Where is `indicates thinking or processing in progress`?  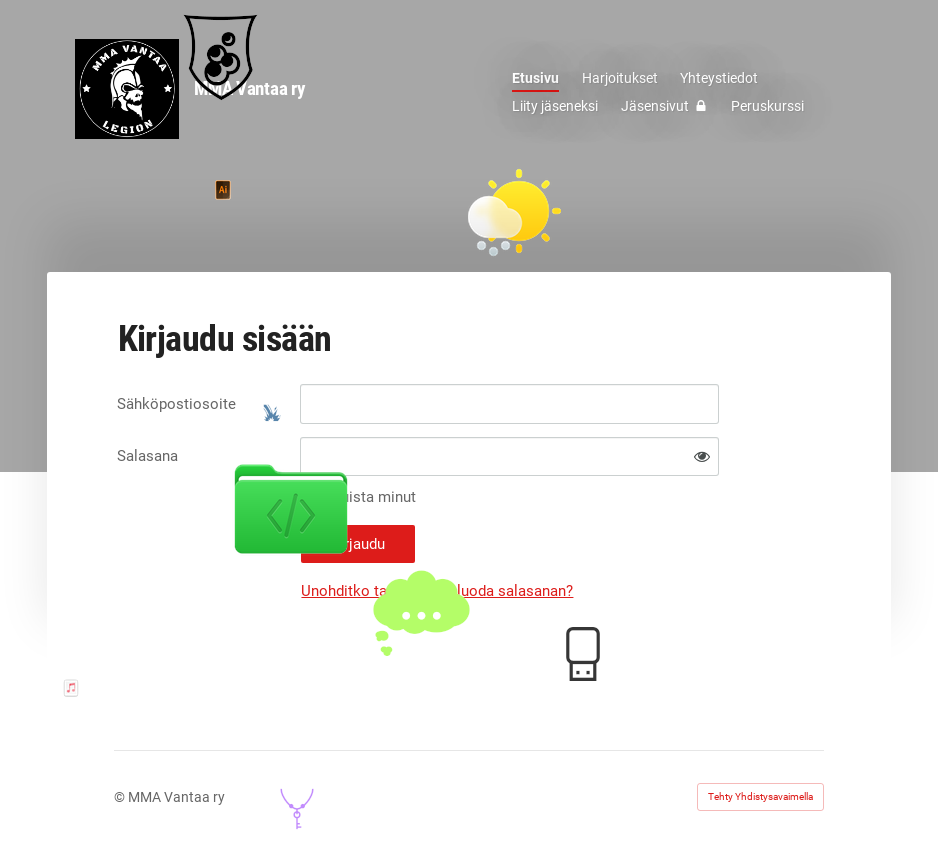 indicates thinking or processing in progress is located at coordinates (421, 611).